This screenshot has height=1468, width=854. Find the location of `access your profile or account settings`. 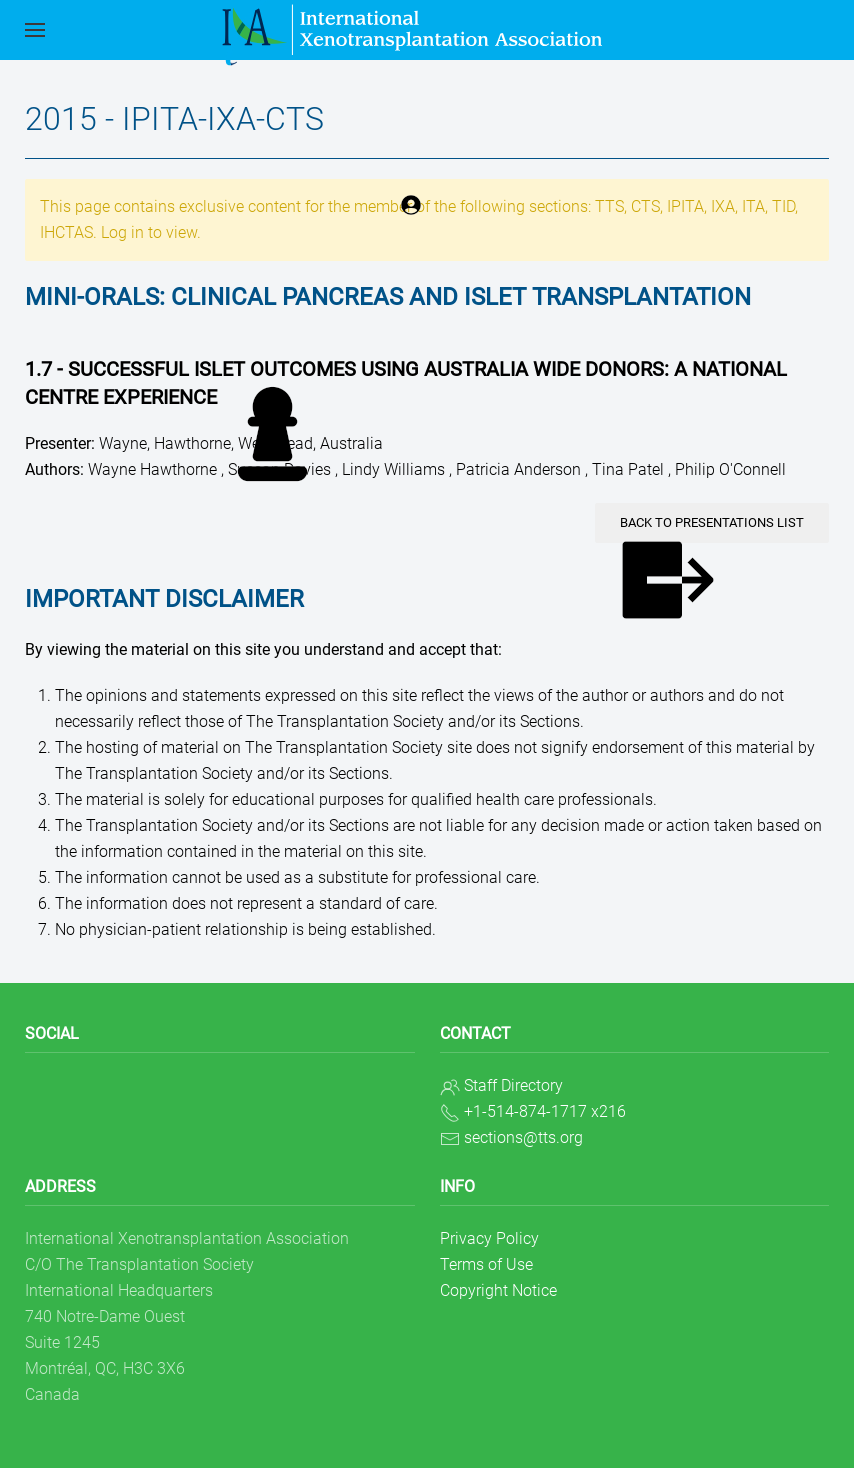

access your profile or account settings is located at coordinates (411, 205).